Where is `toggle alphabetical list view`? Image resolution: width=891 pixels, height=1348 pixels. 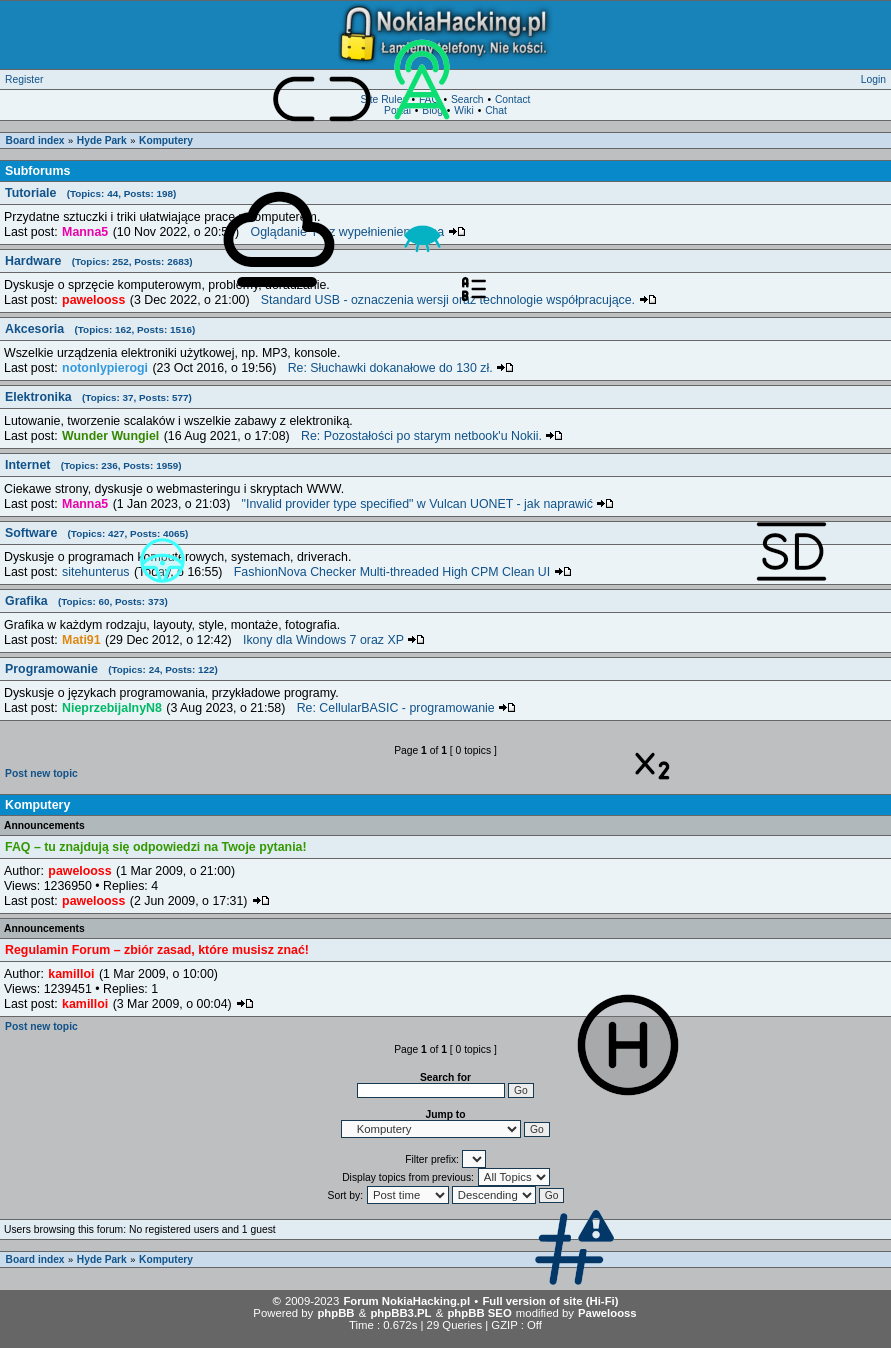 toggle alphabetical list view is located at coordinates (474, 289).